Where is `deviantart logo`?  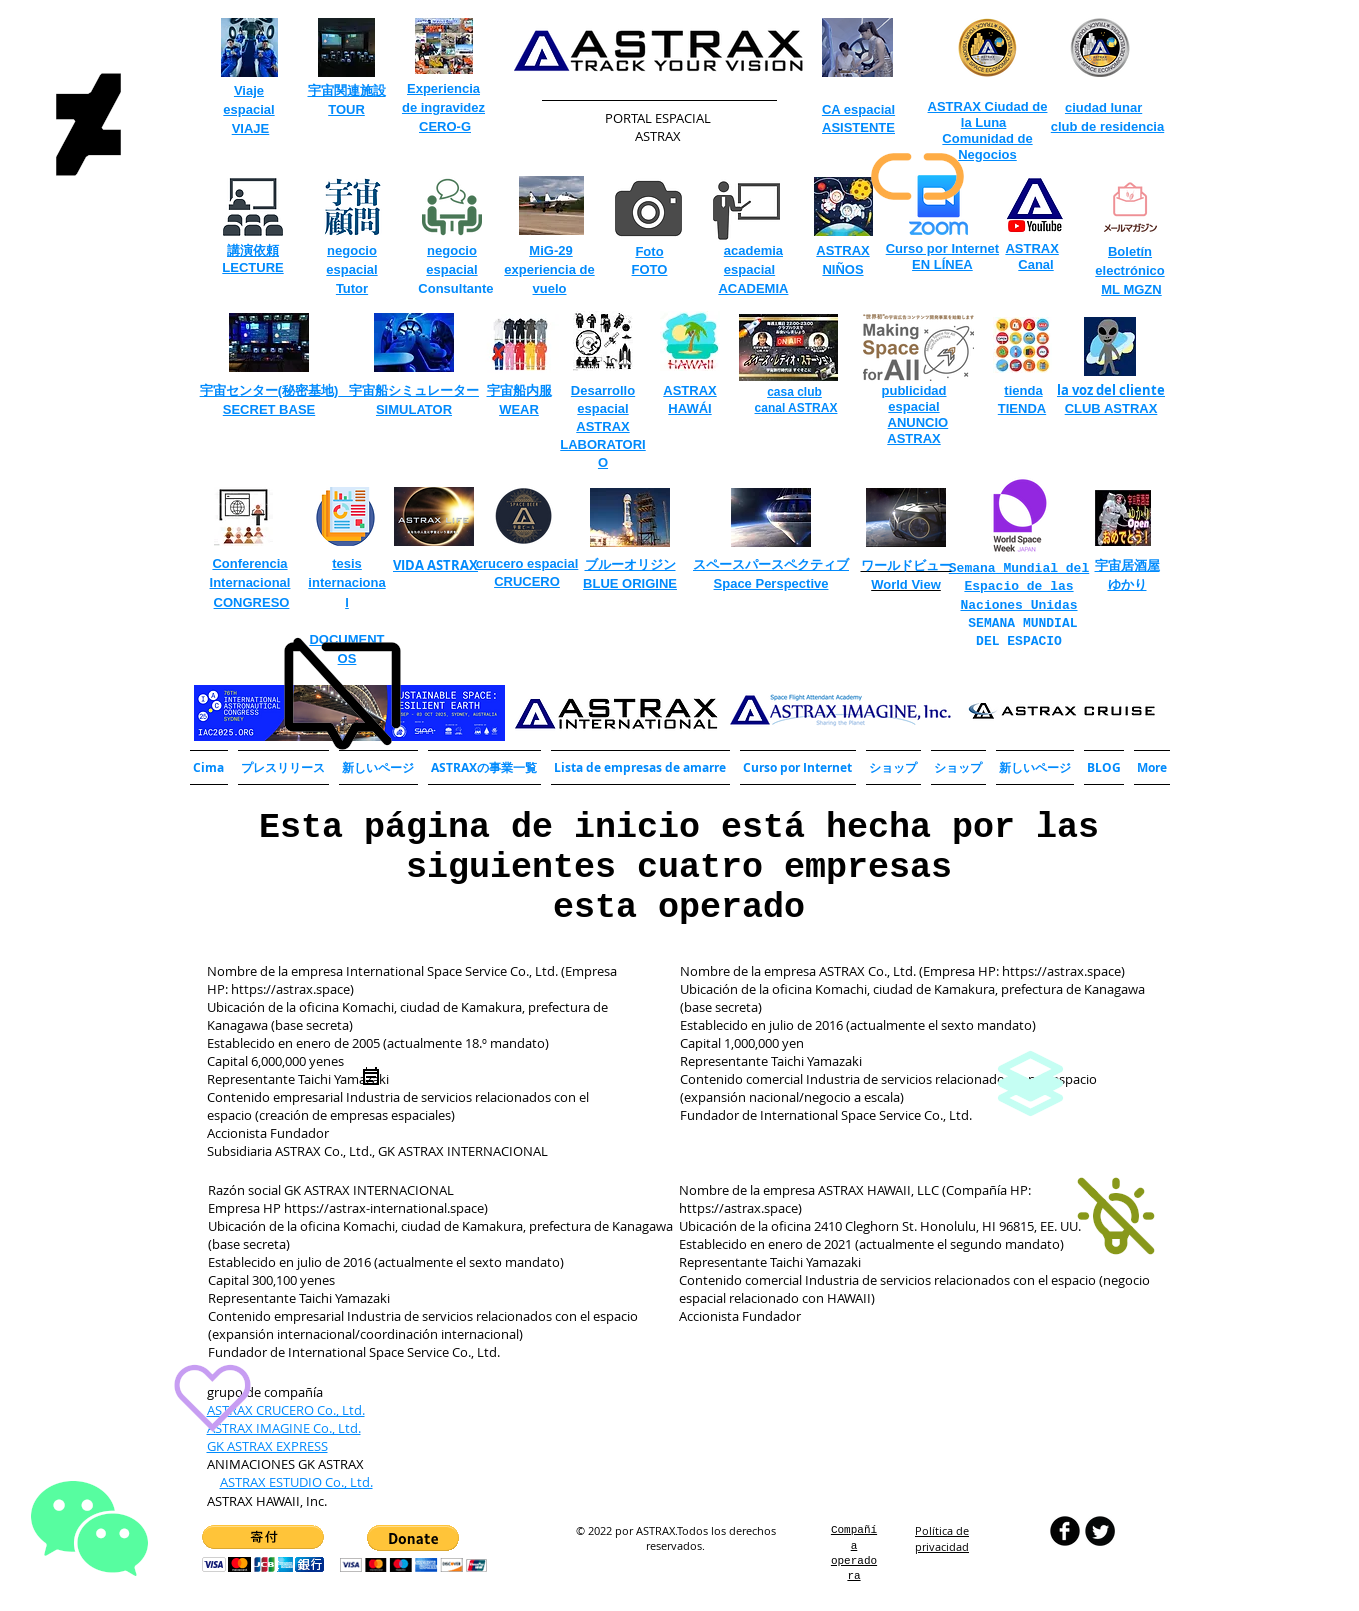 deviantart logo is located at coordinates (88, 124).